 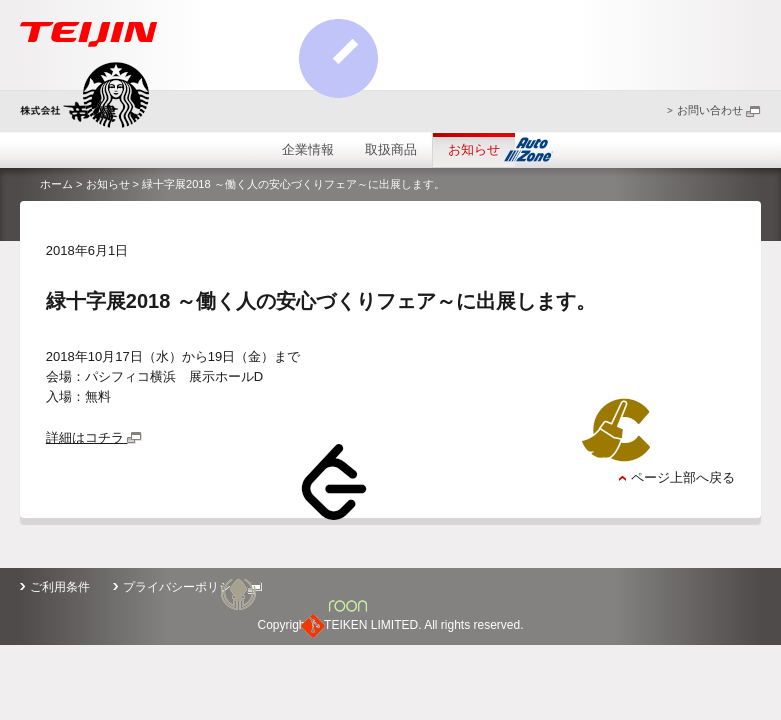 What do you see at coordinates (313, 626) in the screenshot?
I see `git version control logo` at bounding box center [313, 626].